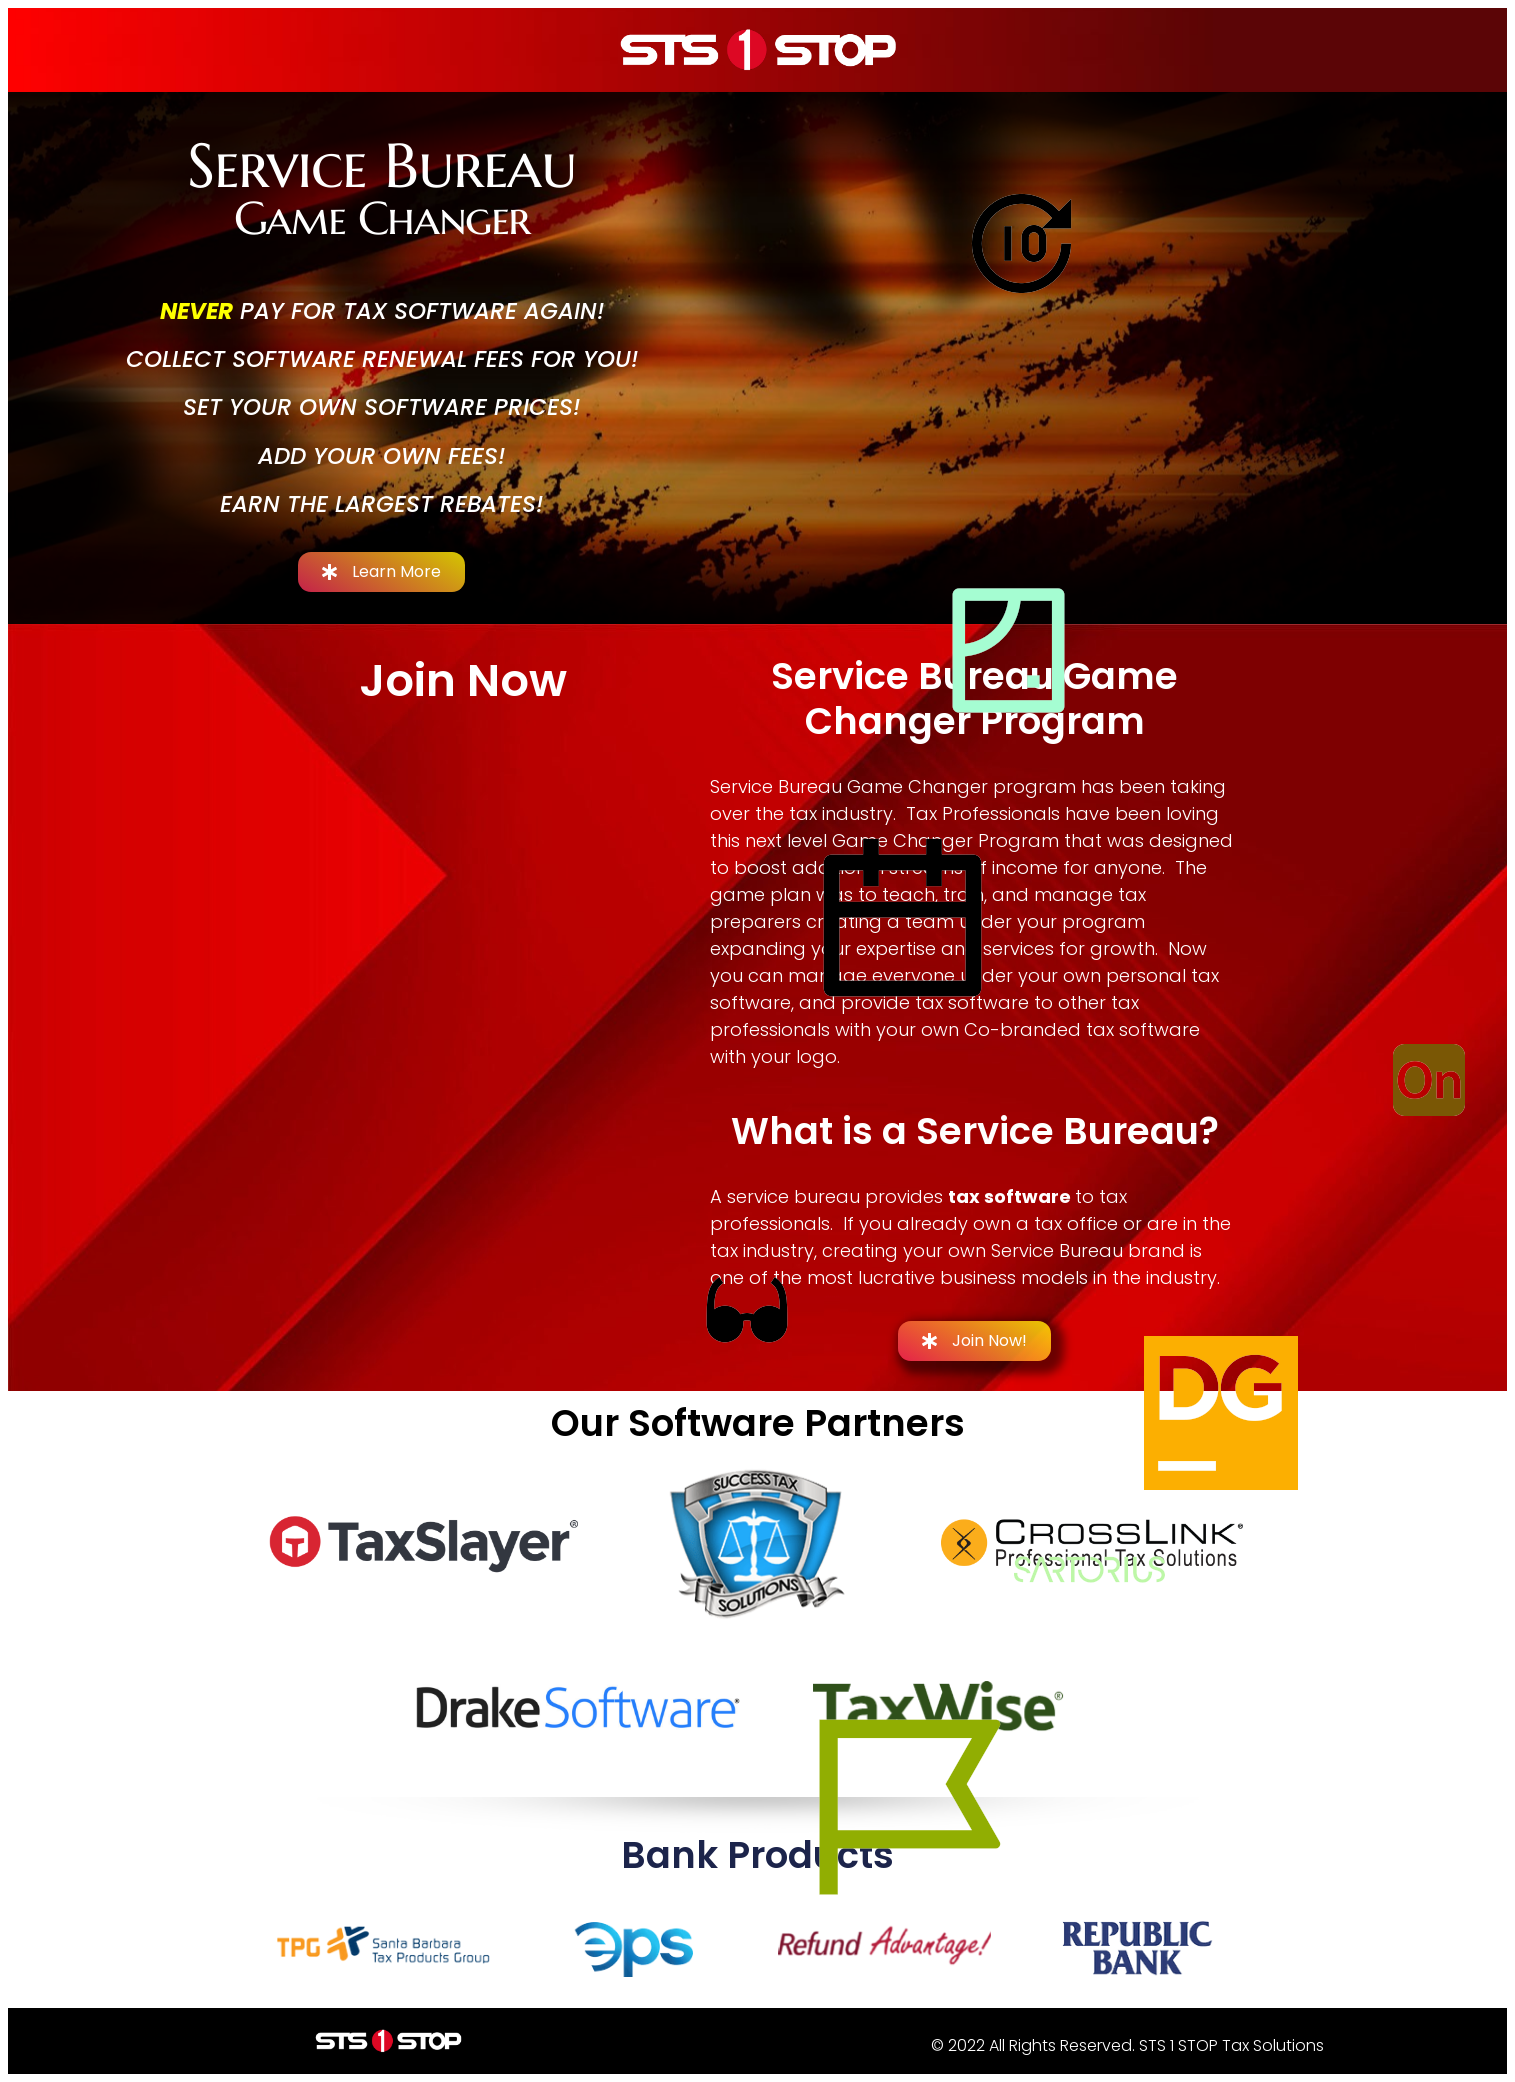 The image size is (1515, 2082). What do you see at coordinates (1008, 650) in the screenshot?
I see `access local storage or hard drive` at bounding box center [1008, 650].